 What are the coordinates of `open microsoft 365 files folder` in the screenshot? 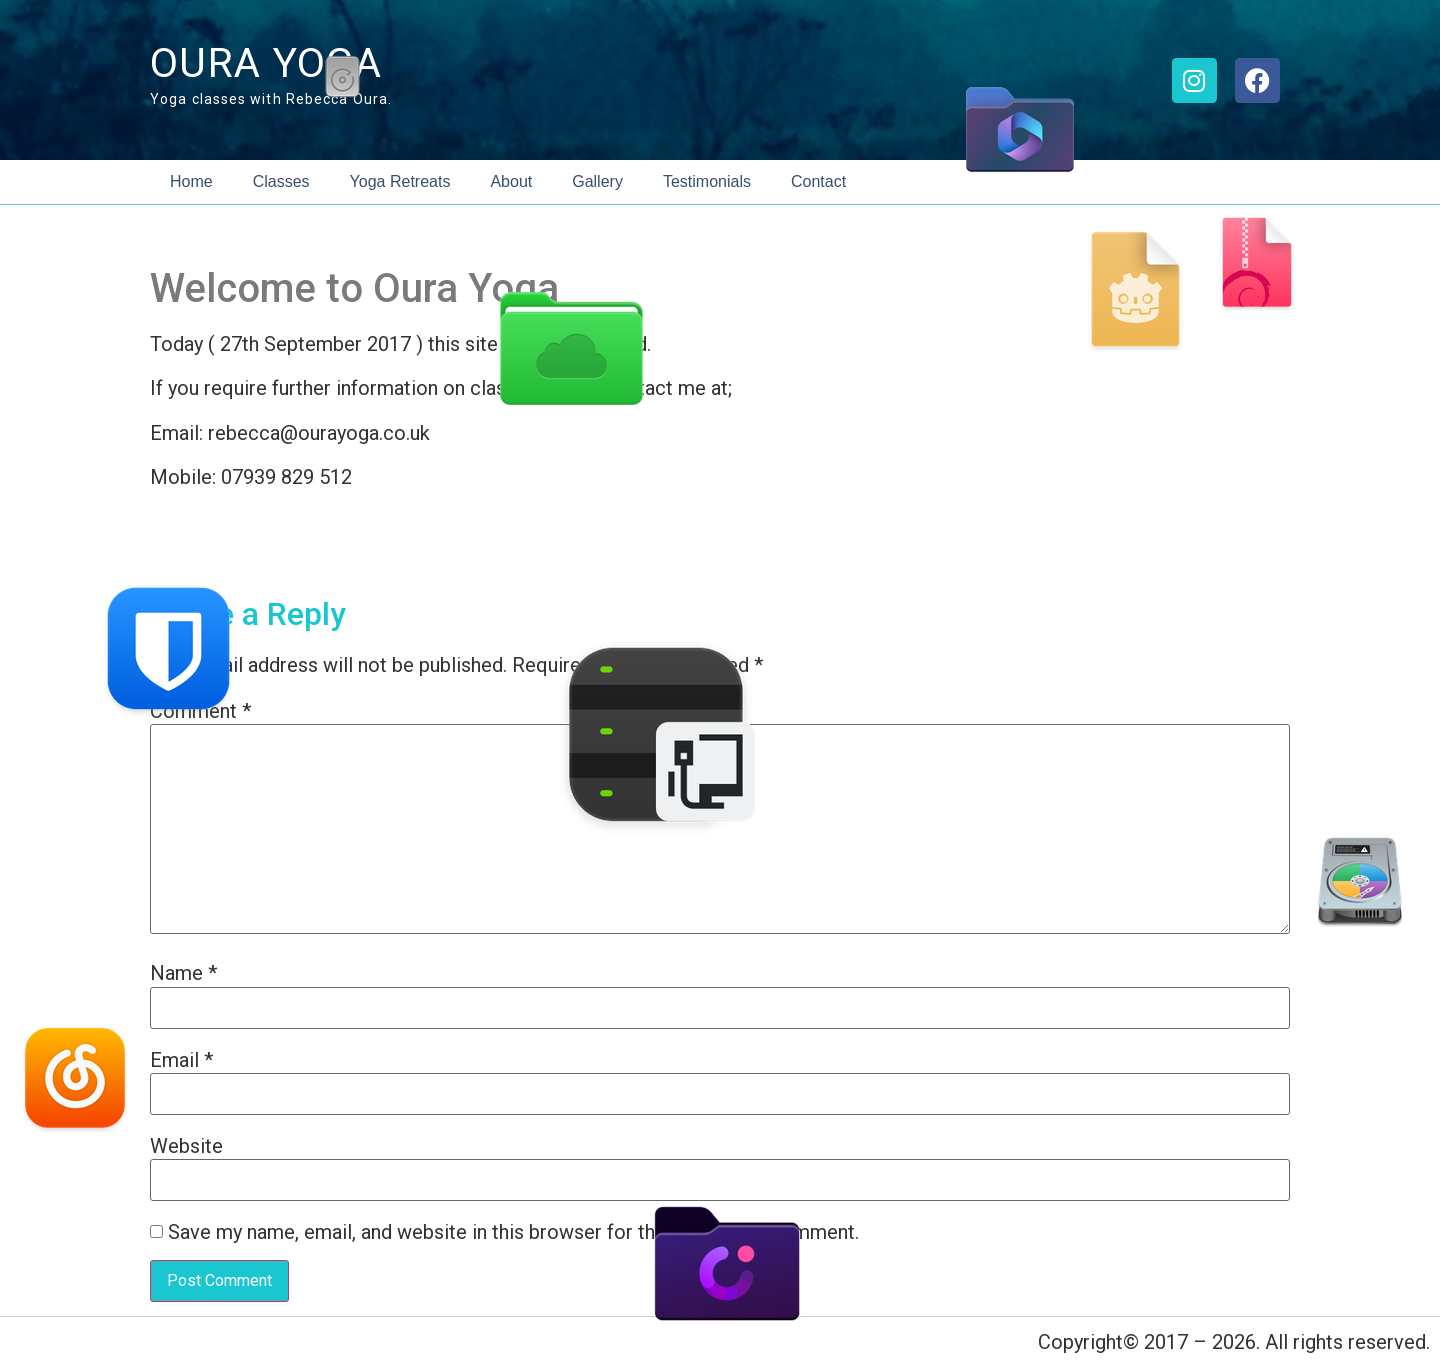 It's located at (1019, 132).